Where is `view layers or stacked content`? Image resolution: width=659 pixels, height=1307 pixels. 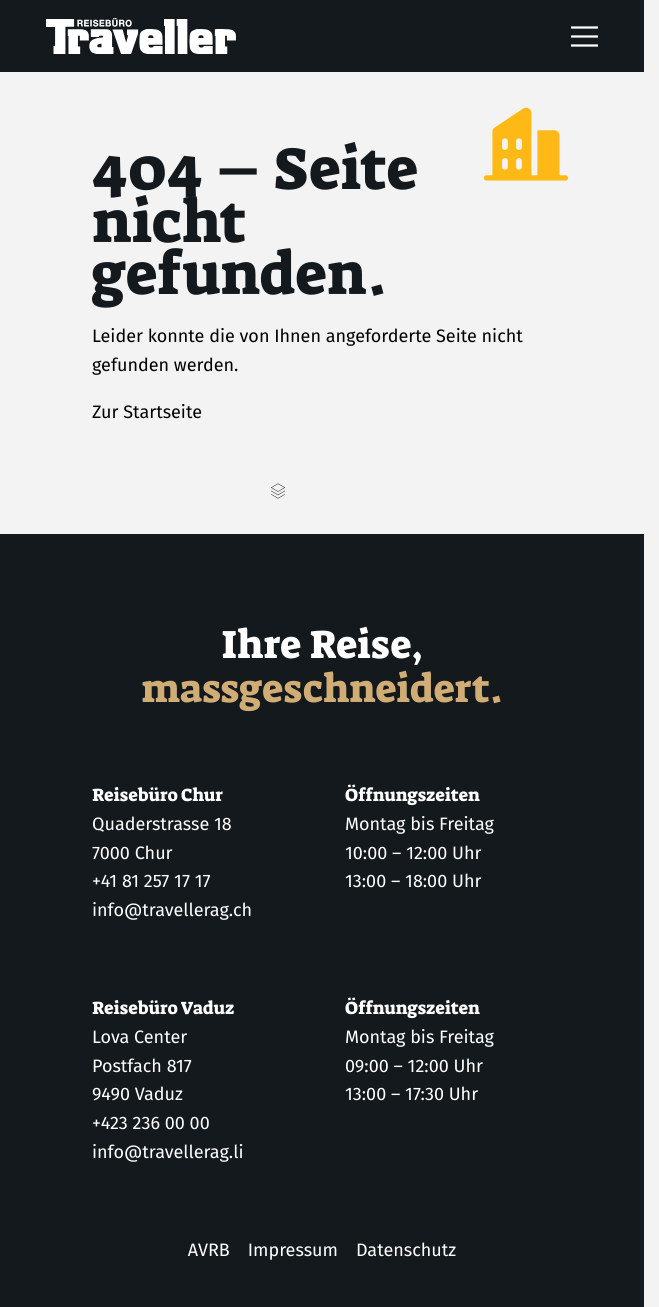
view layers or stacked content is located at coordinates (278, 491).